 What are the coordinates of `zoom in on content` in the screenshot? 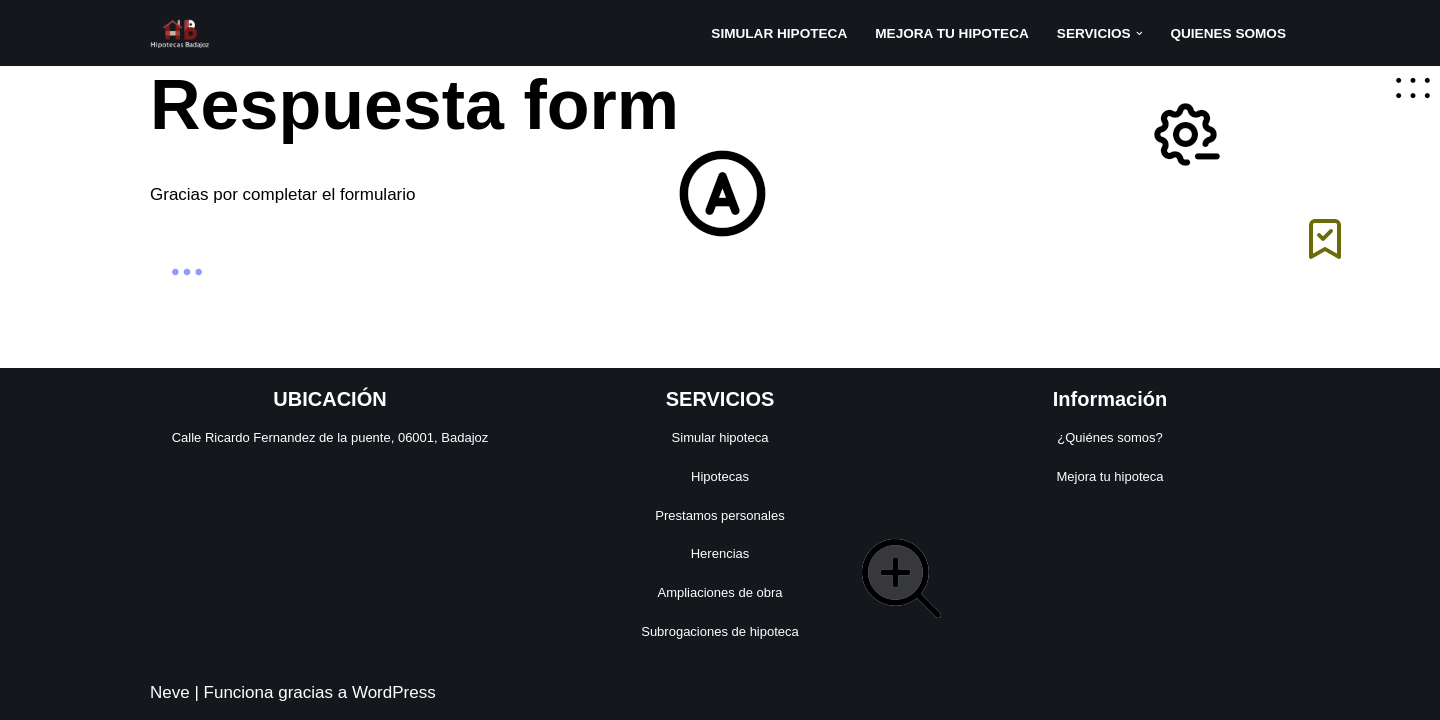 It's located at (901, 578).